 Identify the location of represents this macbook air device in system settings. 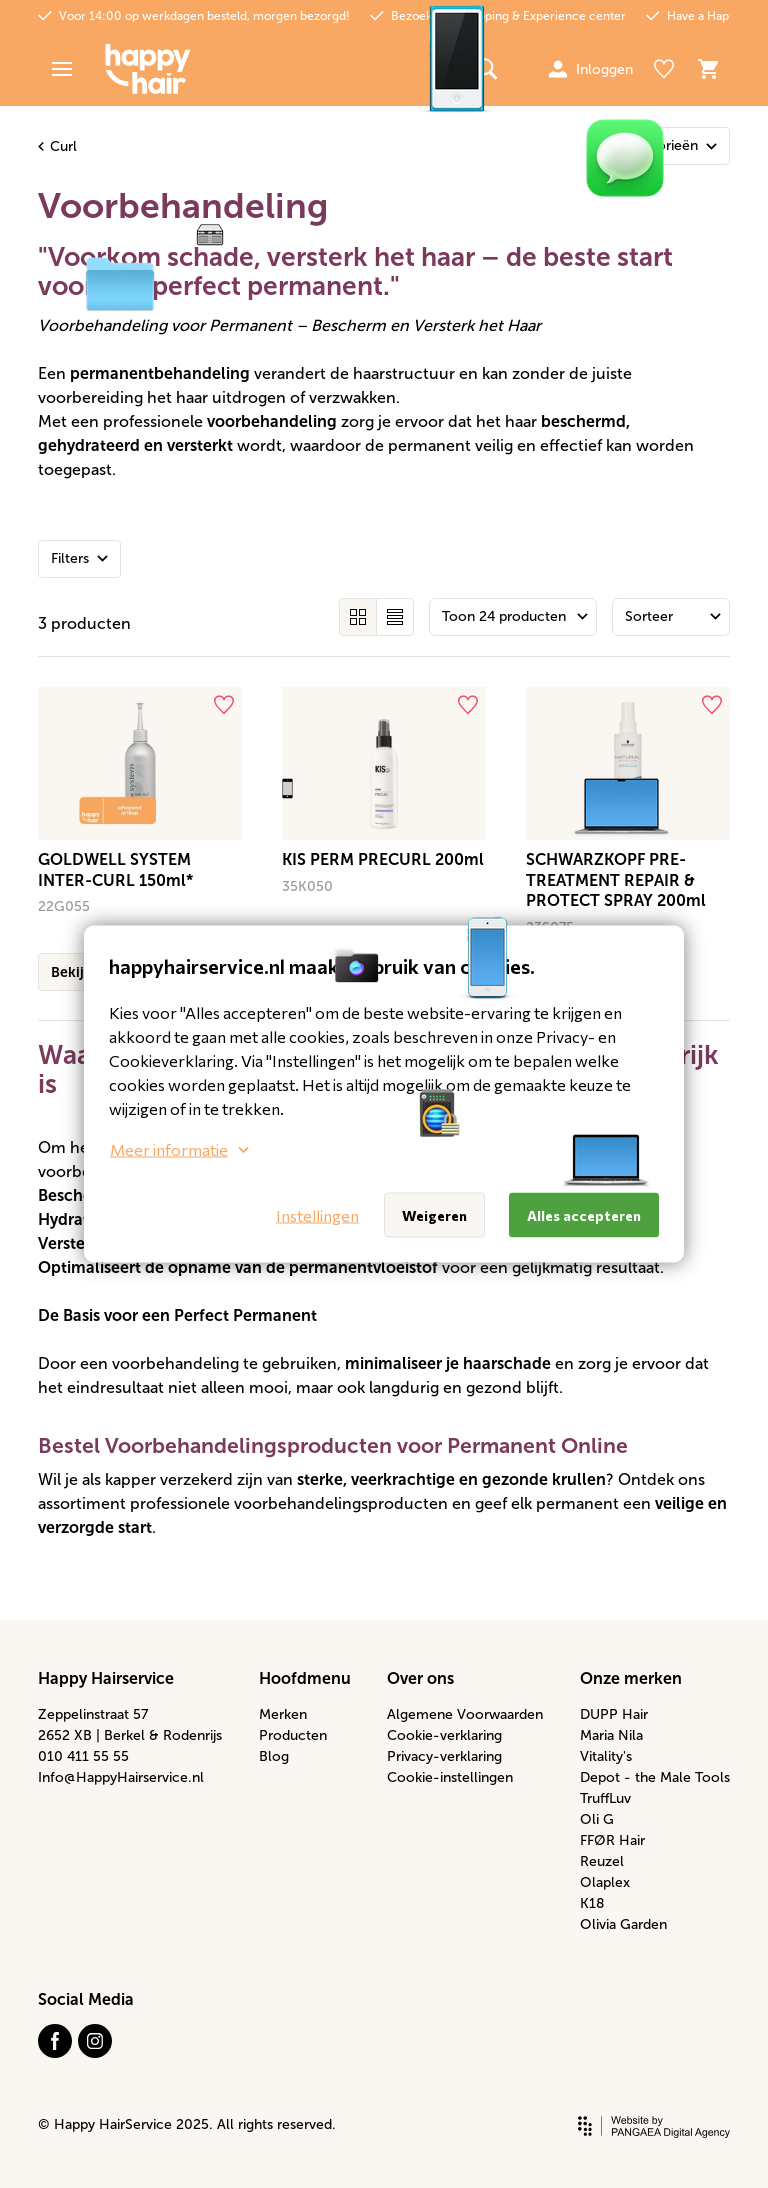
(621, 801).